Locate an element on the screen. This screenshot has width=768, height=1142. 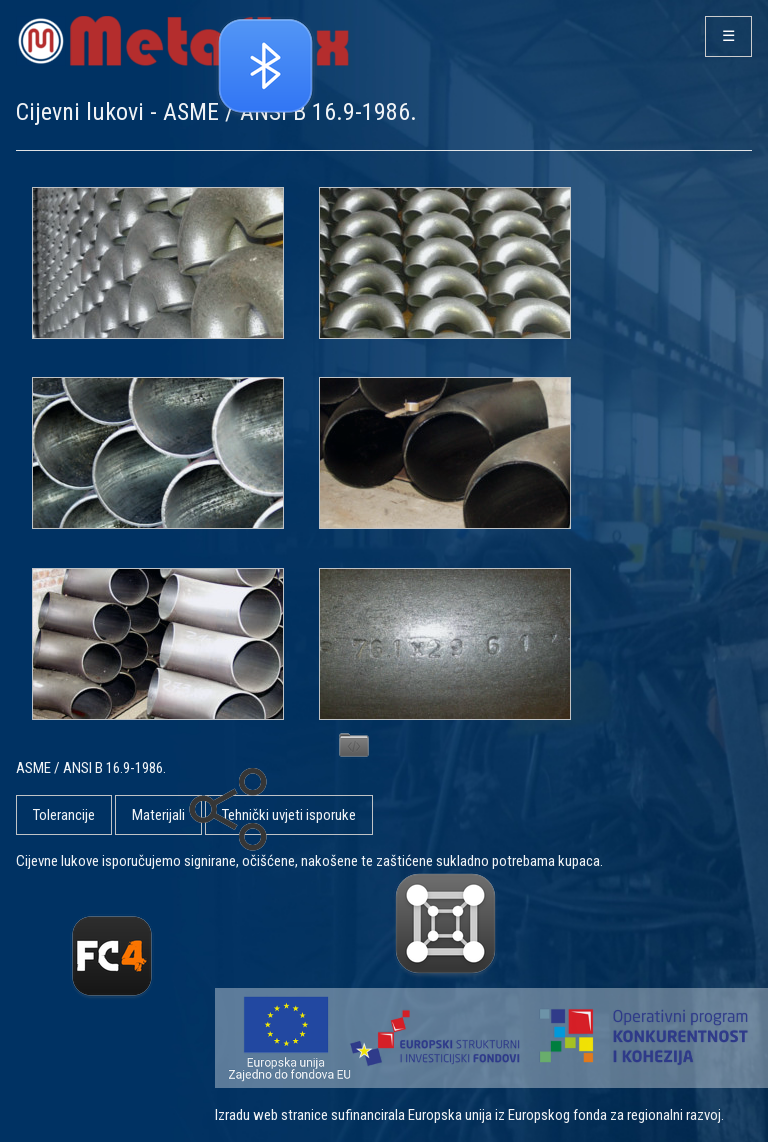
launch far cry 4 game is located at coordinates (112, 956).